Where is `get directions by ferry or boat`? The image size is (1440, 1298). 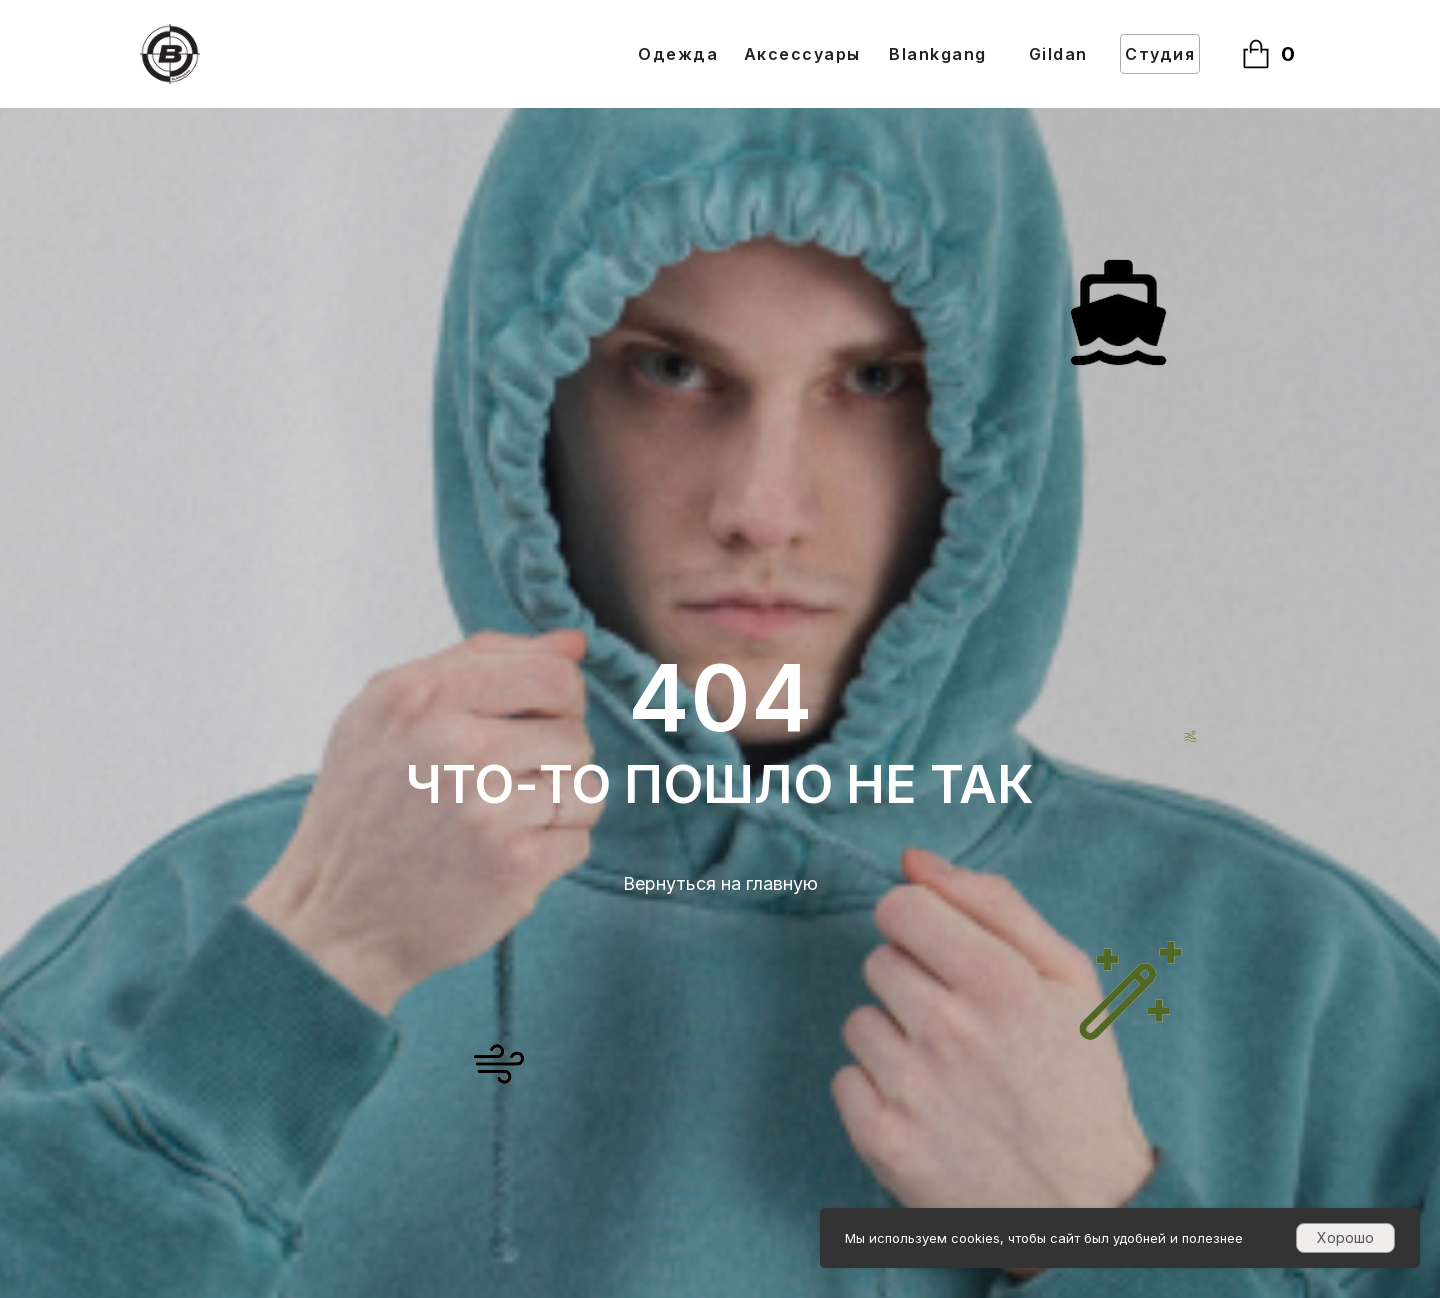
get directions by ferry or boat is located at coordinates (1118, 312).